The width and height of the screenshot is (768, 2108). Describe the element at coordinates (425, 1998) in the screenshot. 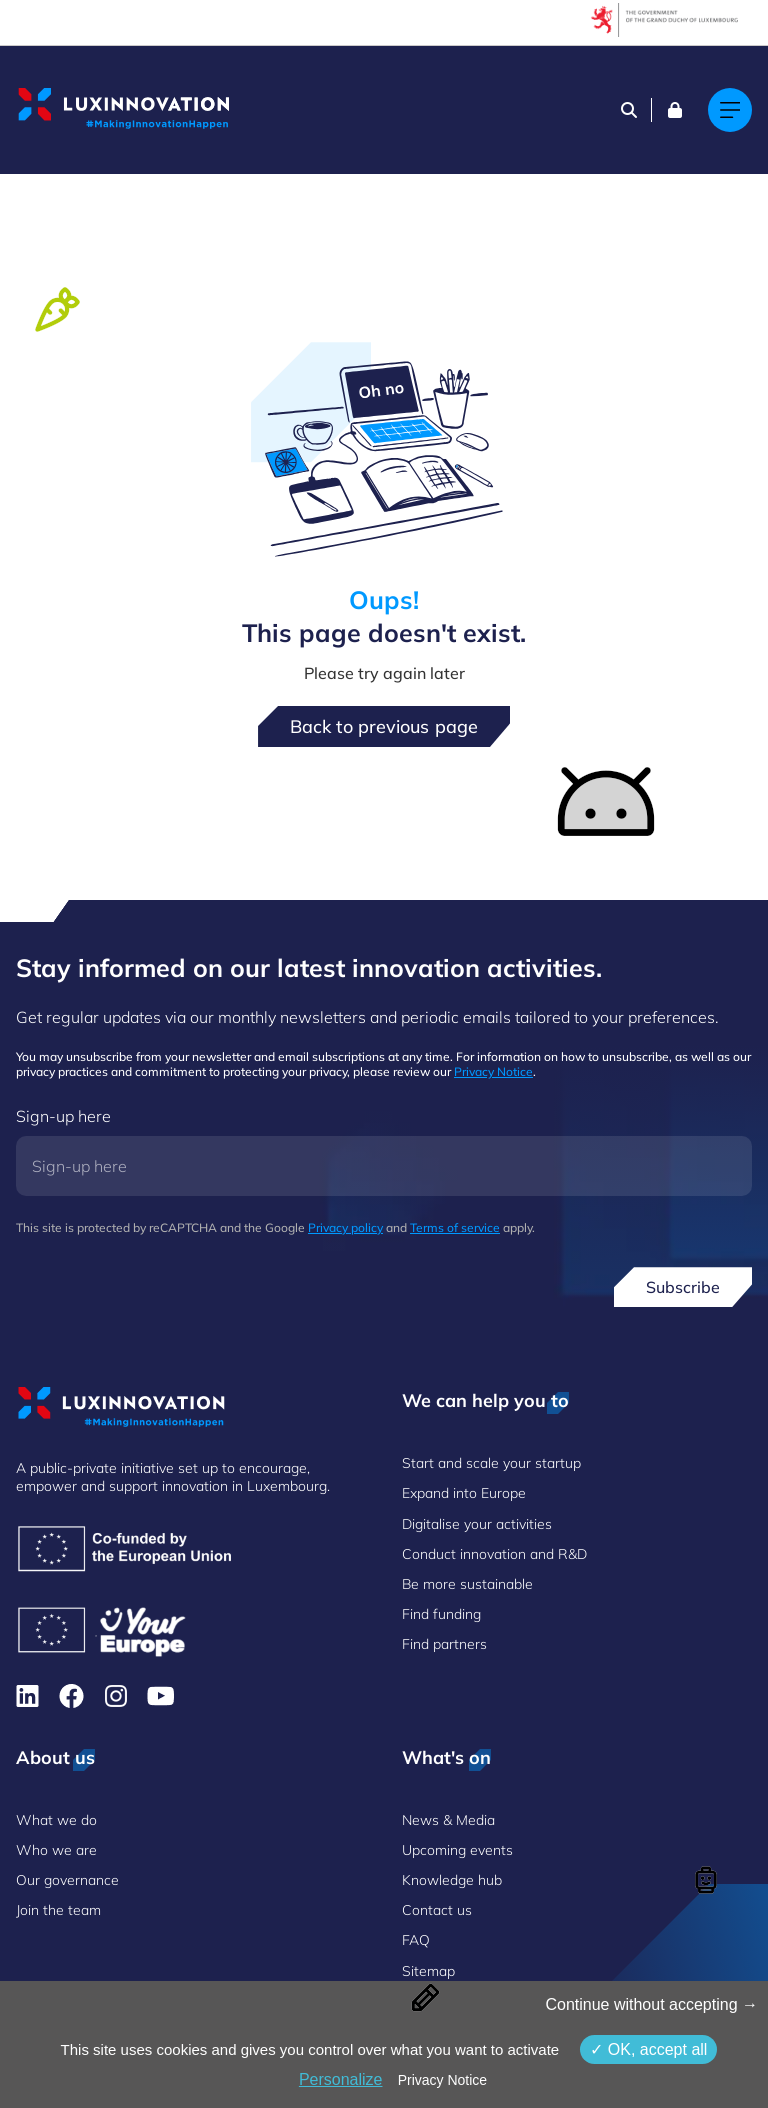

I see `edit content or settings` at that location.